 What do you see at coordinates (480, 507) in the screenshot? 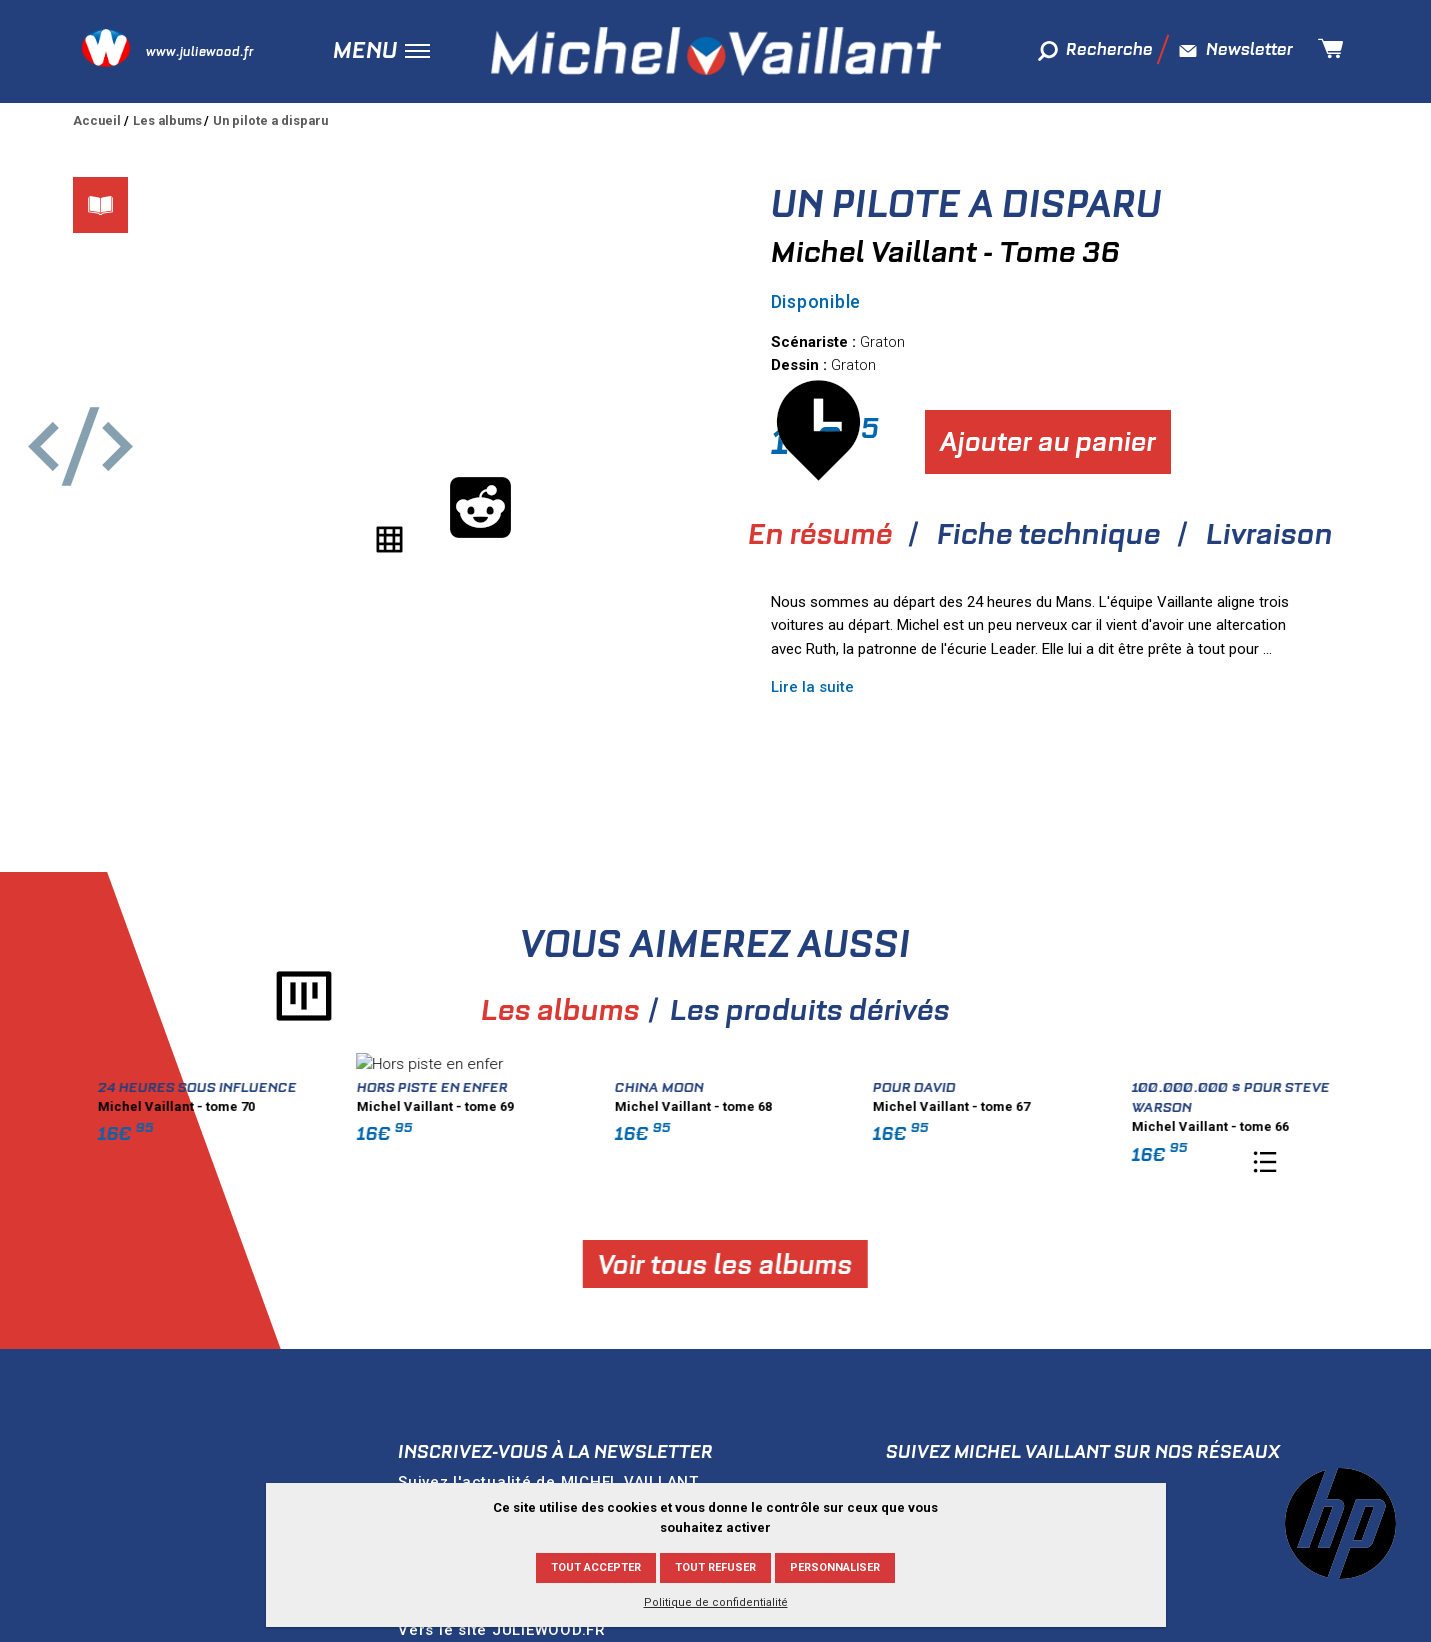
I see `open reddit app` at bounding box center [480, 507].